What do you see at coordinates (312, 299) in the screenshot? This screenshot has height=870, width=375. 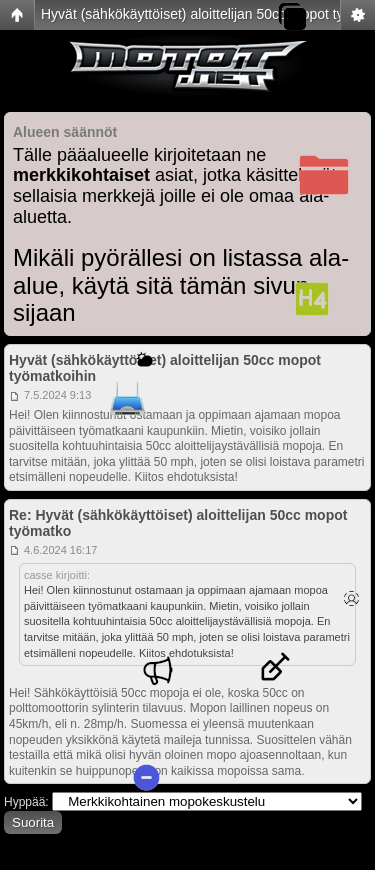 I see `format text as heading level 4` at bounding box center [312, 299].